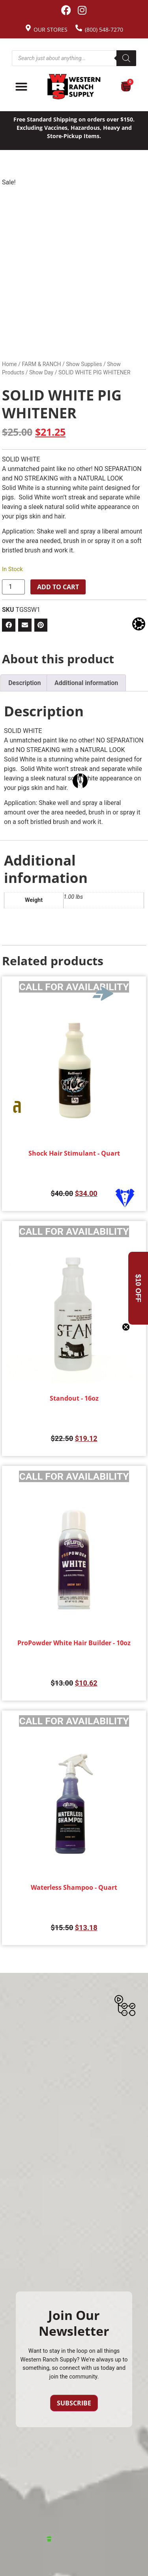 This screenshot has width=148, height=2576. What do you see at coordinates (49, 2539) in the screenshot?
I see `view food and drink options` at bounding box center [49, 2539].